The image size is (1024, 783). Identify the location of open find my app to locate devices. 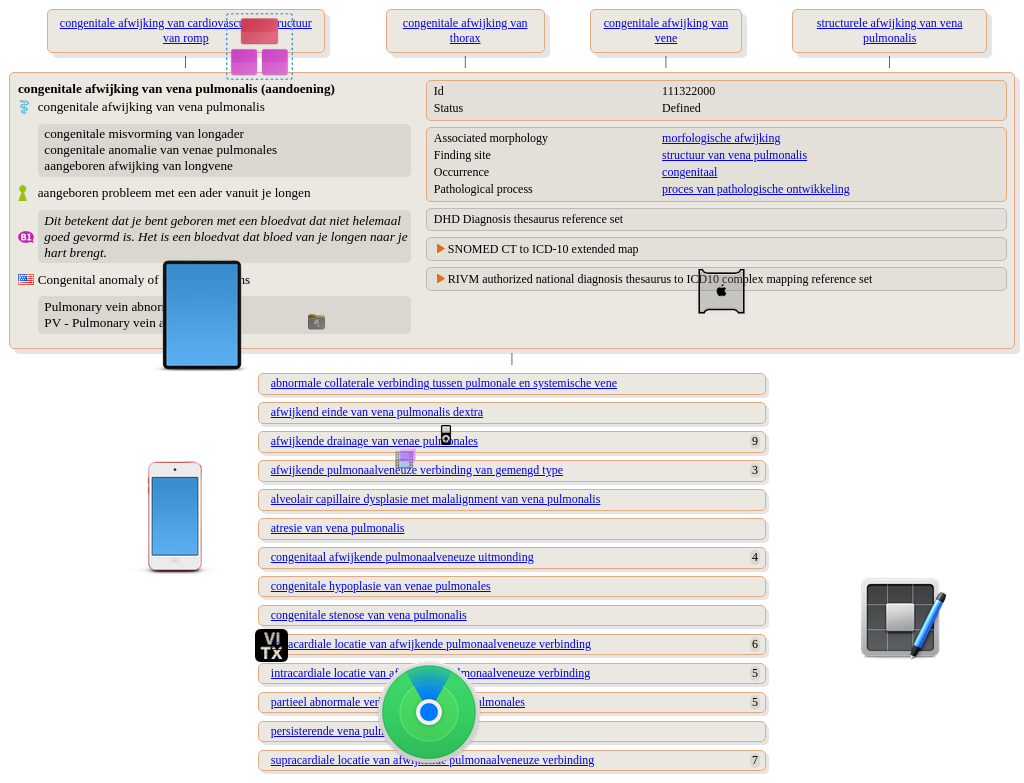
(429, 712).